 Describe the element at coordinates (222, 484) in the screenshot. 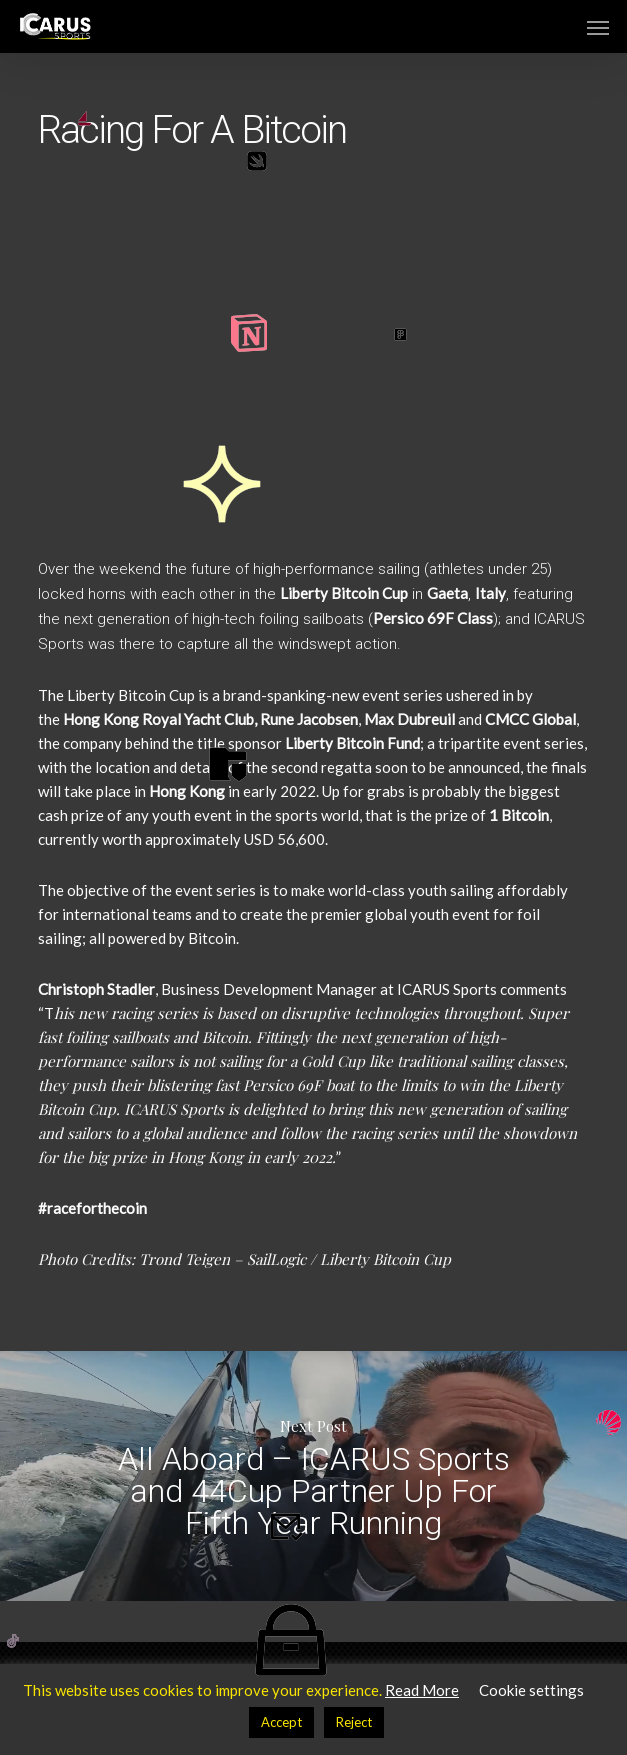

I see `open Google Gemini AI assistant` at that location.